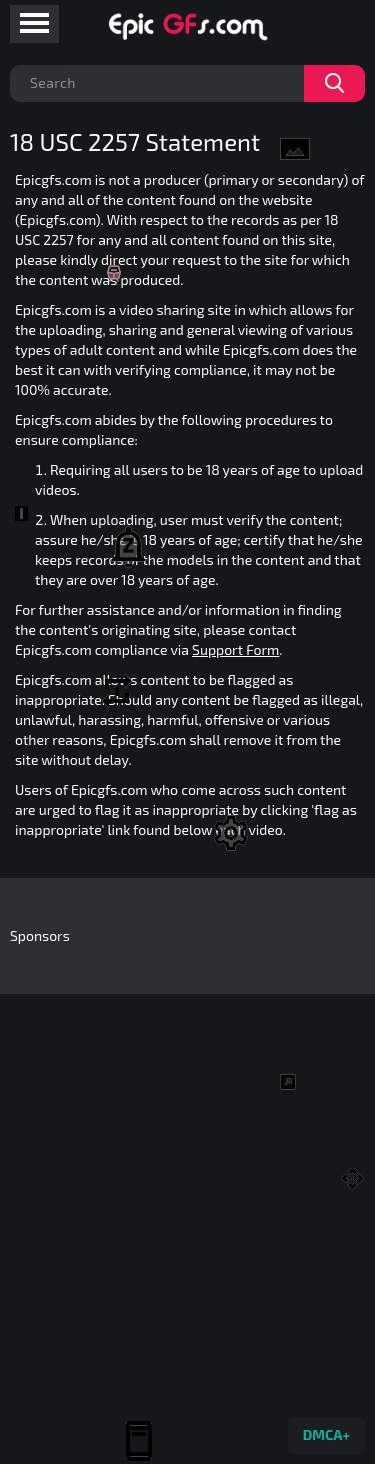 Image resolution: width=375 pixels, height=1464 pixels. Describe the element at coordinates (114, 273) in the screenshot. I see `view regional train schedules` at that location.